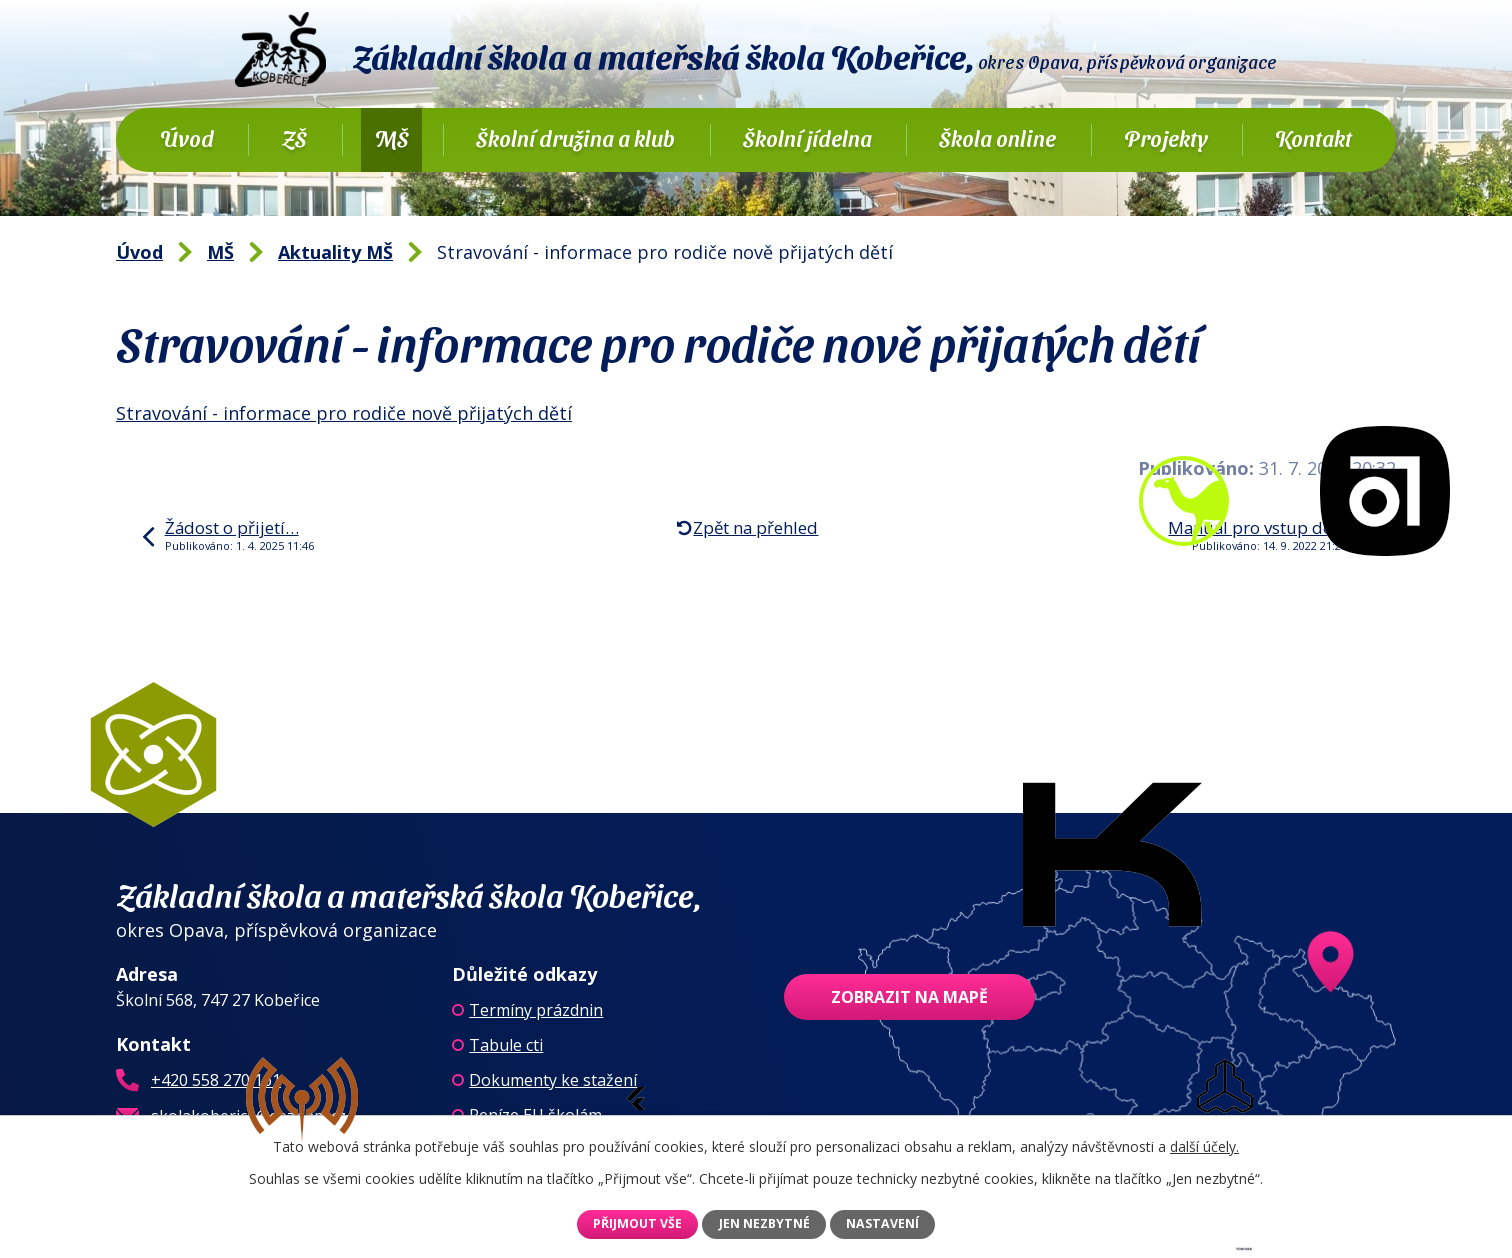  Describe the element at coordinates (1244, 1249) in the screenshot. I see `Toshiba brand logo` at that location.